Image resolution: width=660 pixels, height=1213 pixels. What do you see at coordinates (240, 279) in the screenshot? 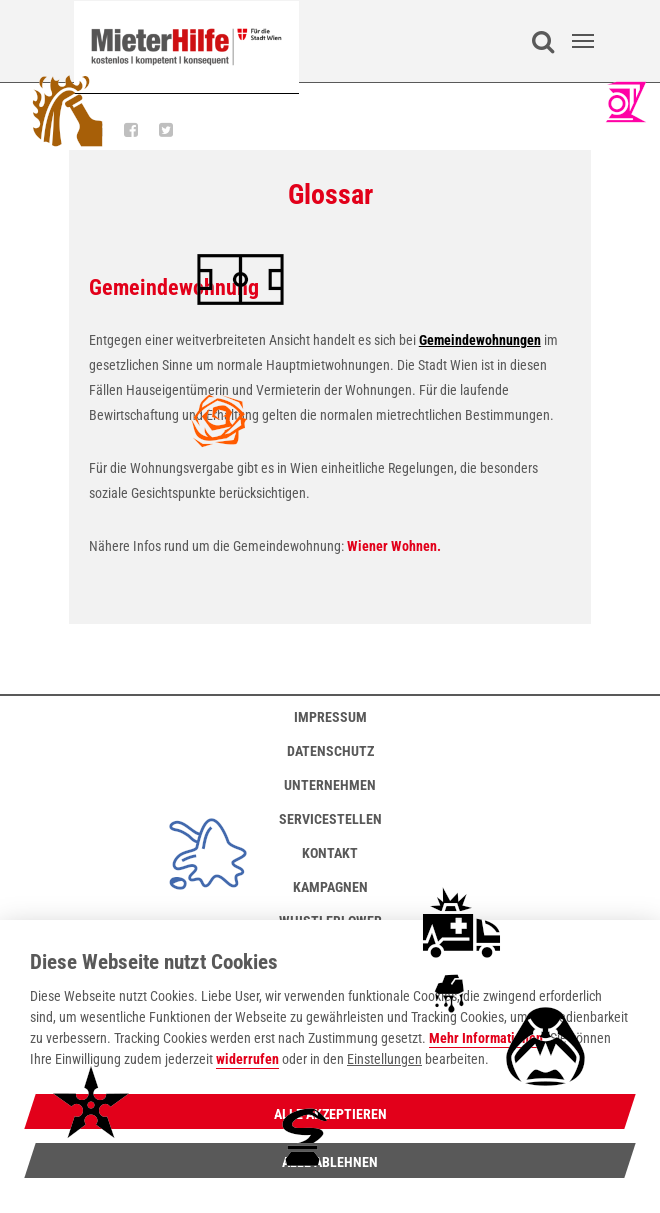
I see `view soccer field or pitch layout` at bounding box center [240, 279].